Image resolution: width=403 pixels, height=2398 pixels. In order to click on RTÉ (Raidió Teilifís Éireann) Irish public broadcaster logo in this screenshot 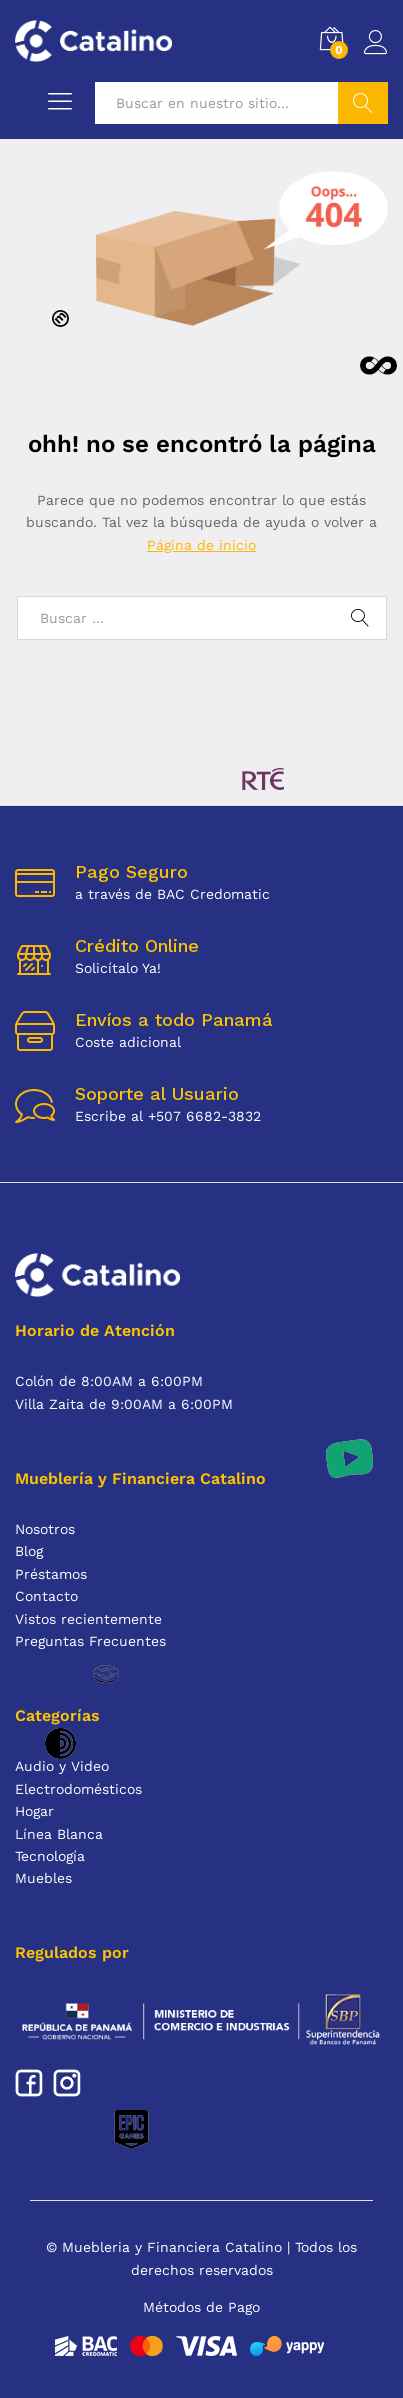, I will do `click(263, 779)`.